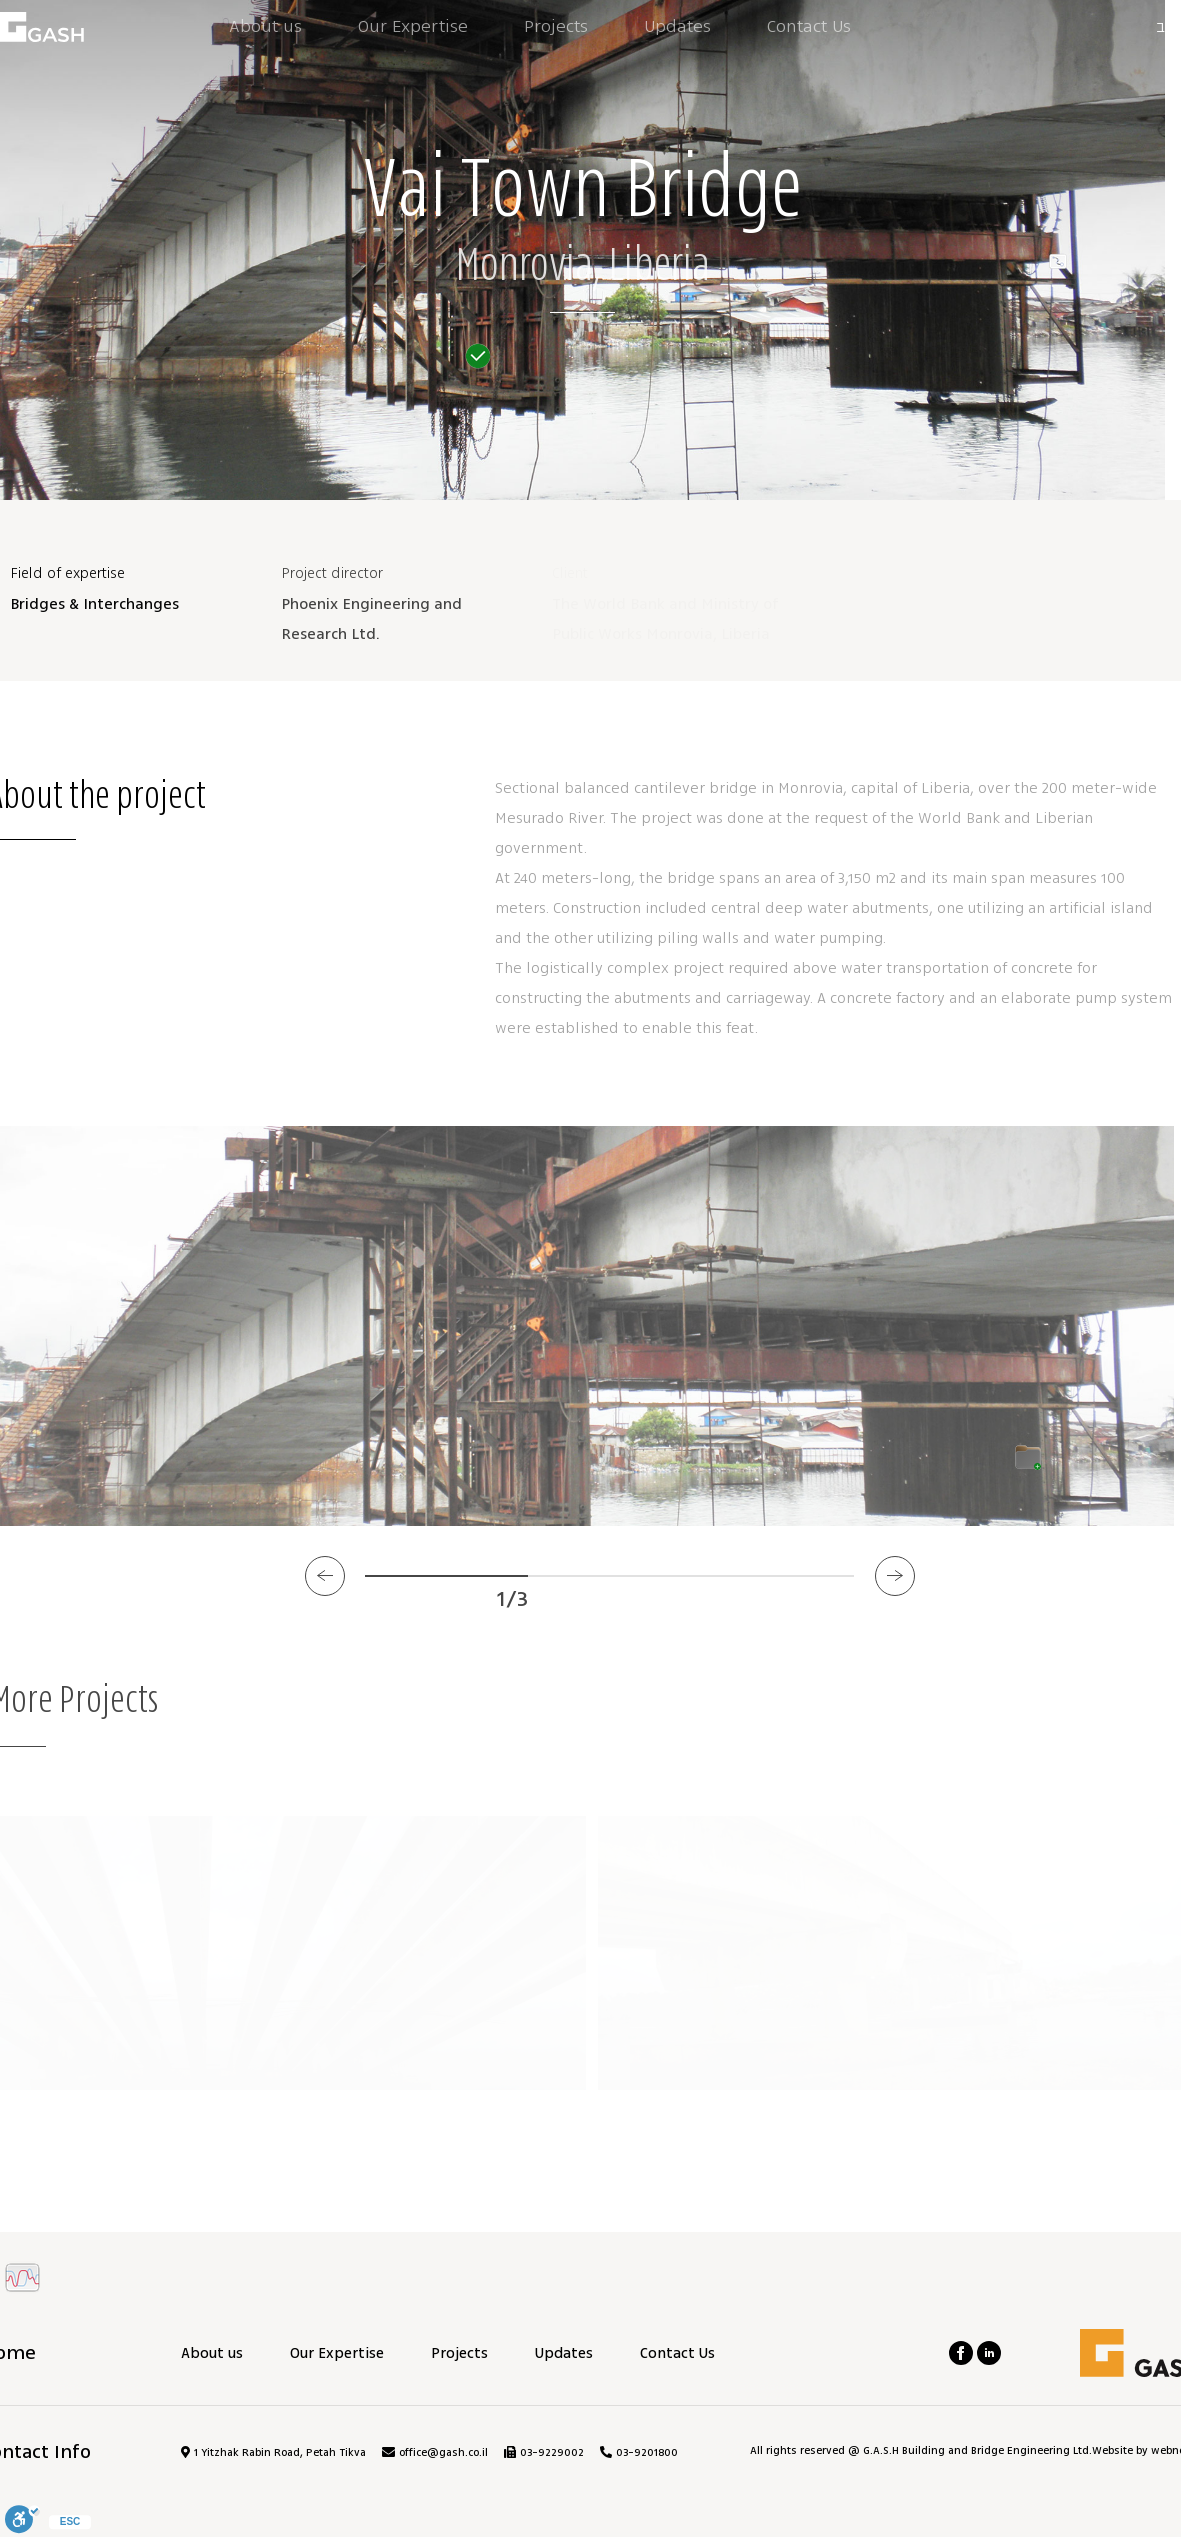 Image resolution: width=1181 pixels, height=2537 pixels. What do you see at coordinates (1028, 1457) in the screenshot?
I see `create a new folder` at bounding box center [1028, 1457].